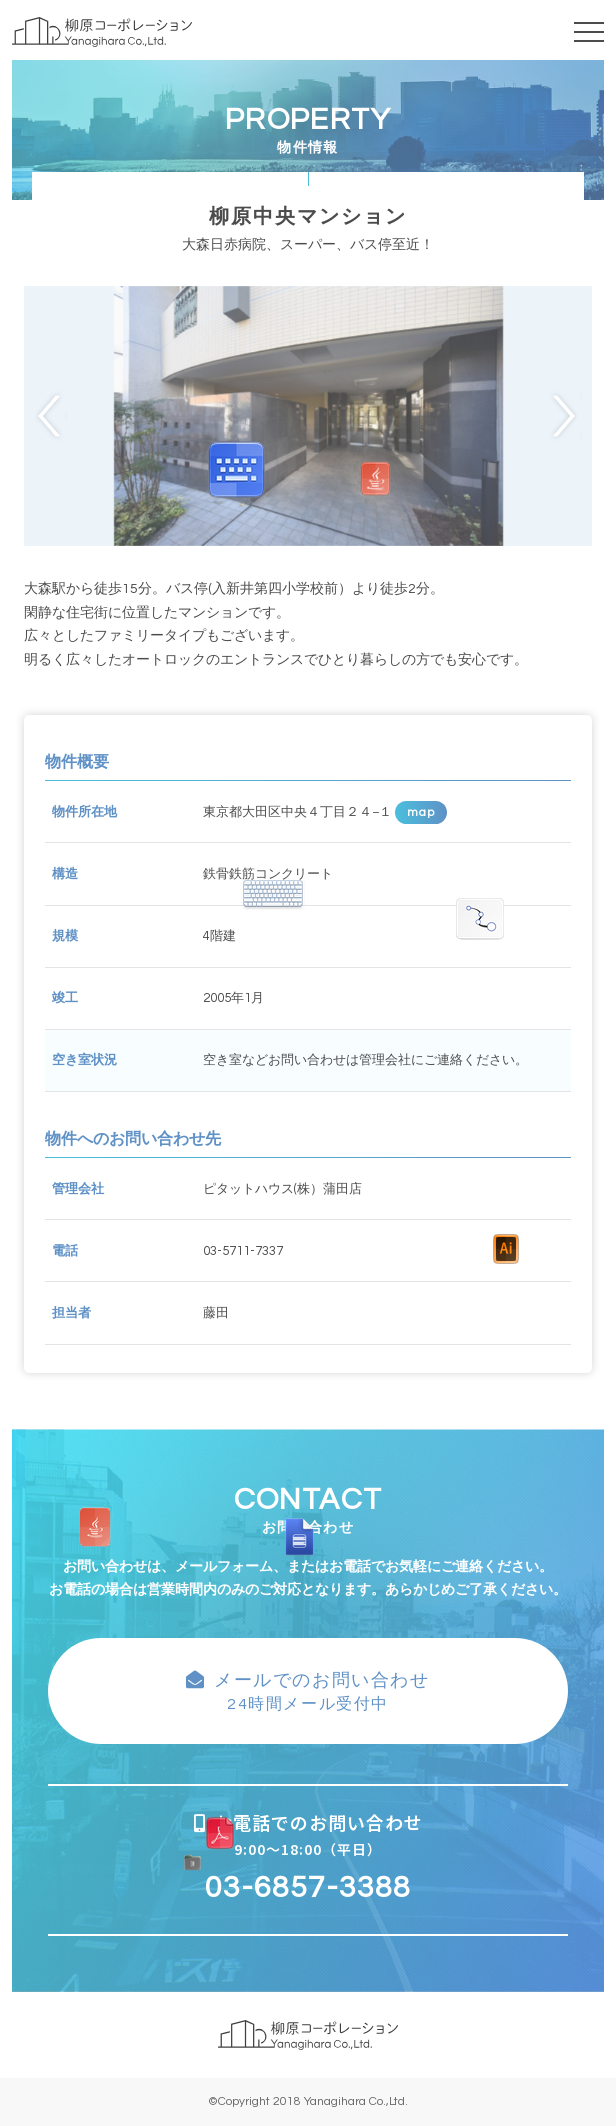 This screenshot has width=616, height=2126. I want to click on access peripheral device settings, so click(236, 469).